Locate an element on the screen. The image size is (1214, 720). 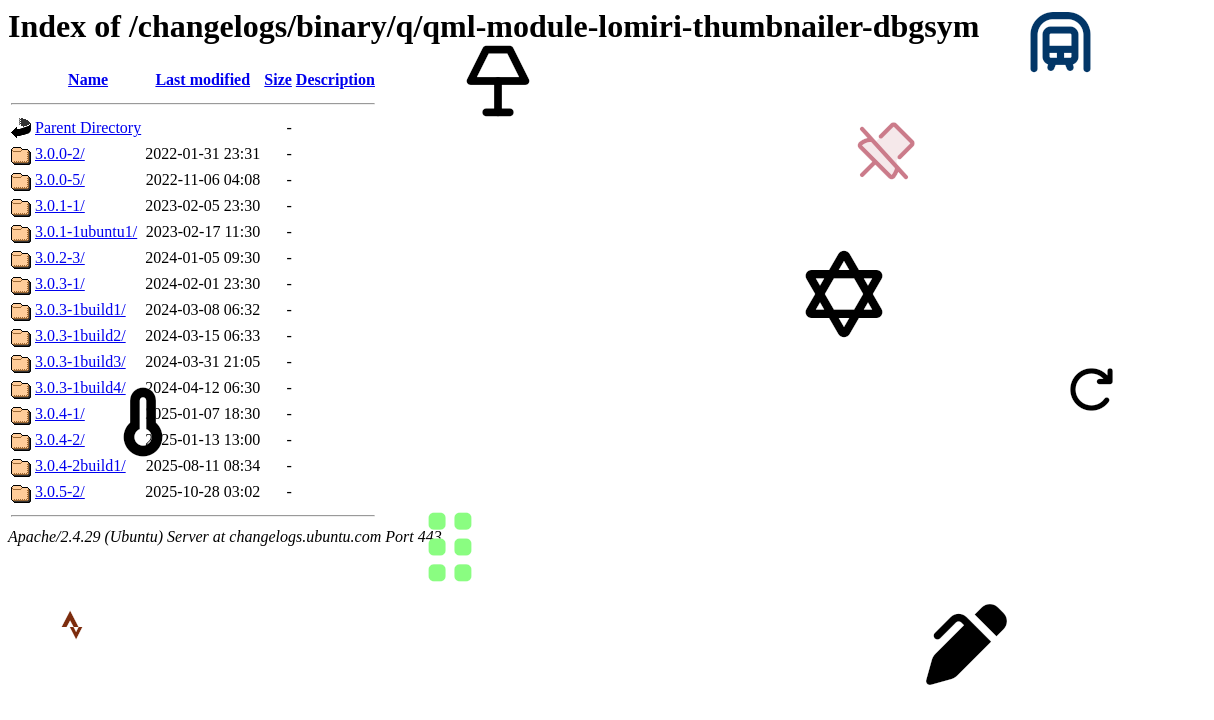
indicates Jewish religious content or services is located at coordinates (844, 294).